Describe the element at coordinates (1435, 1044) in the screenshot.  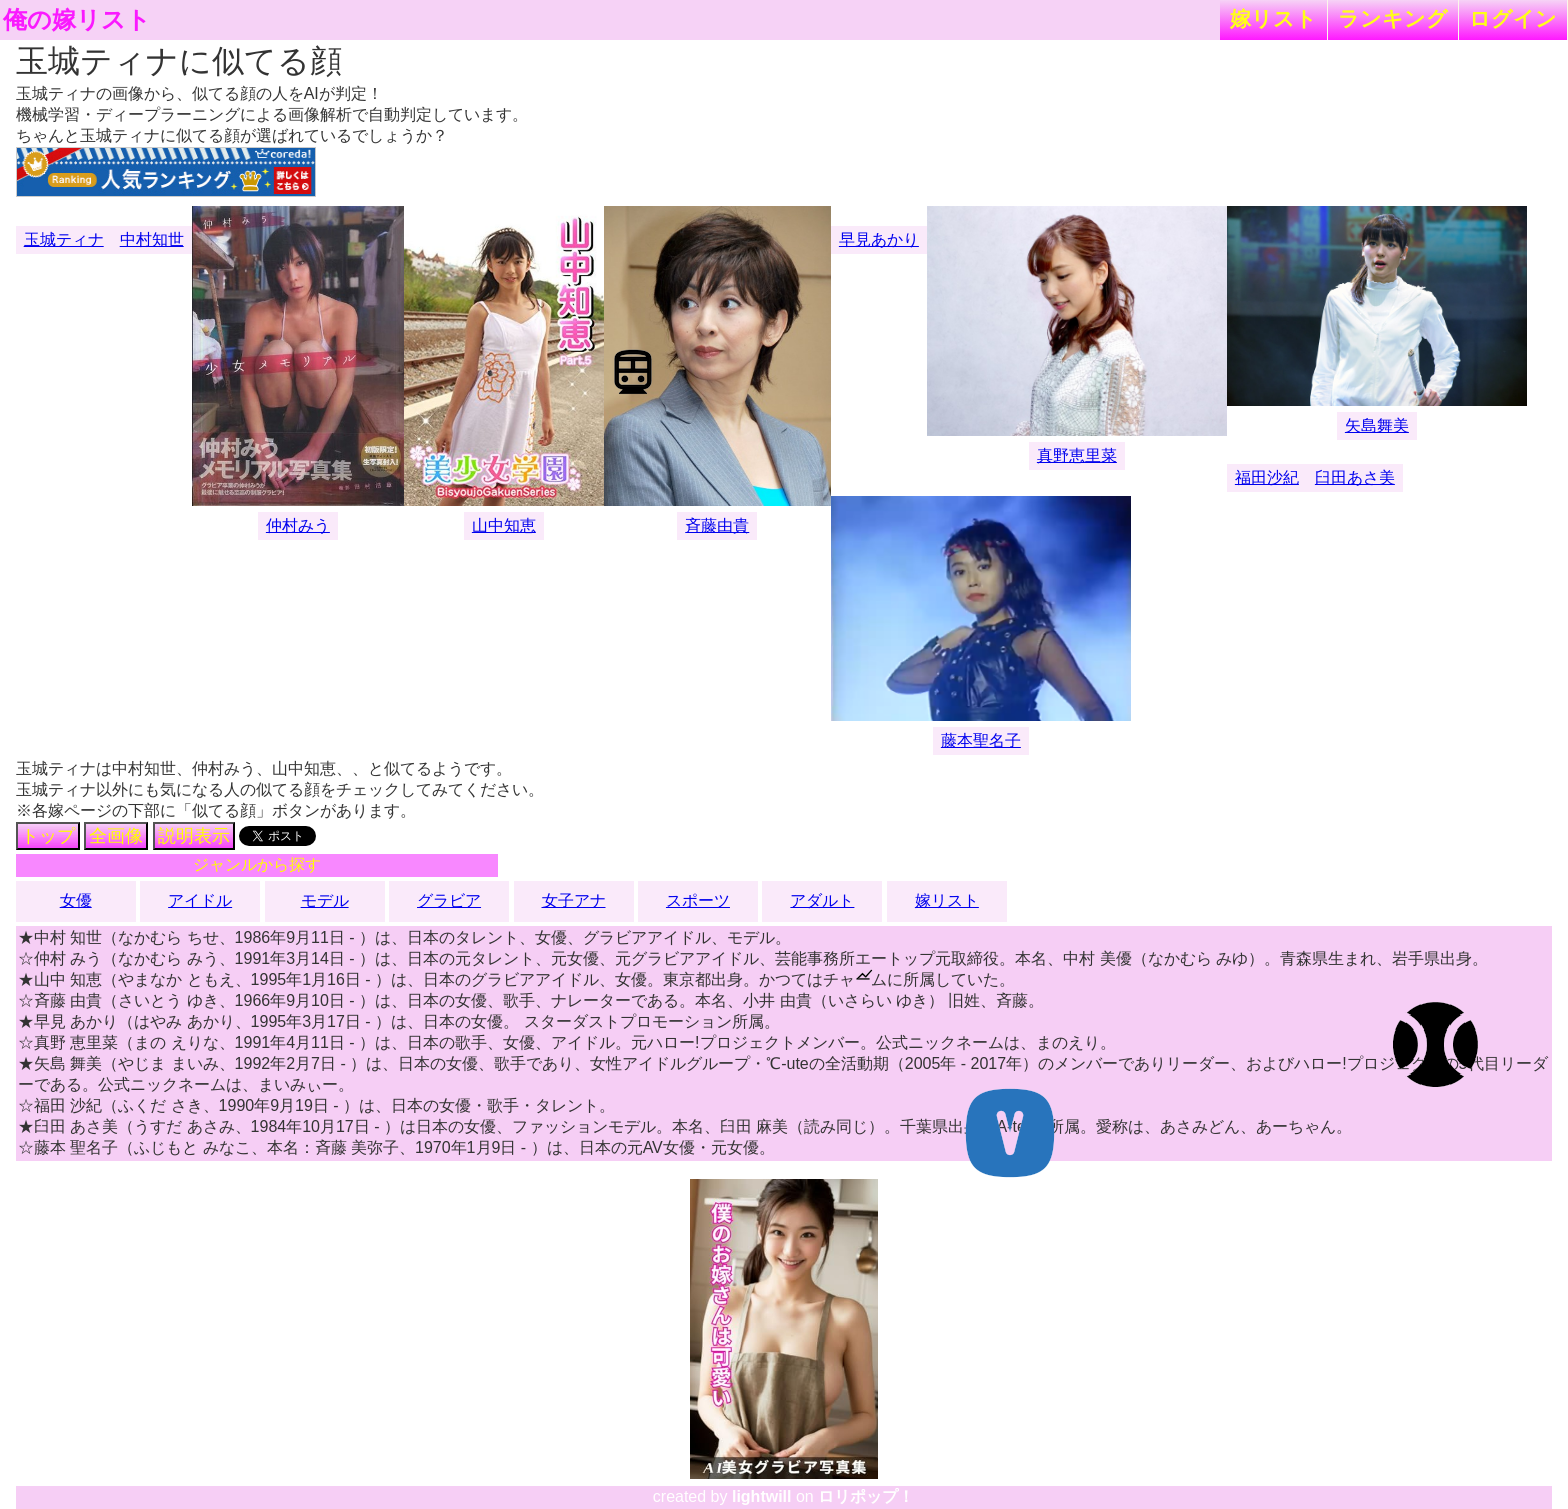
I see `access baseball or sports content` at that location.